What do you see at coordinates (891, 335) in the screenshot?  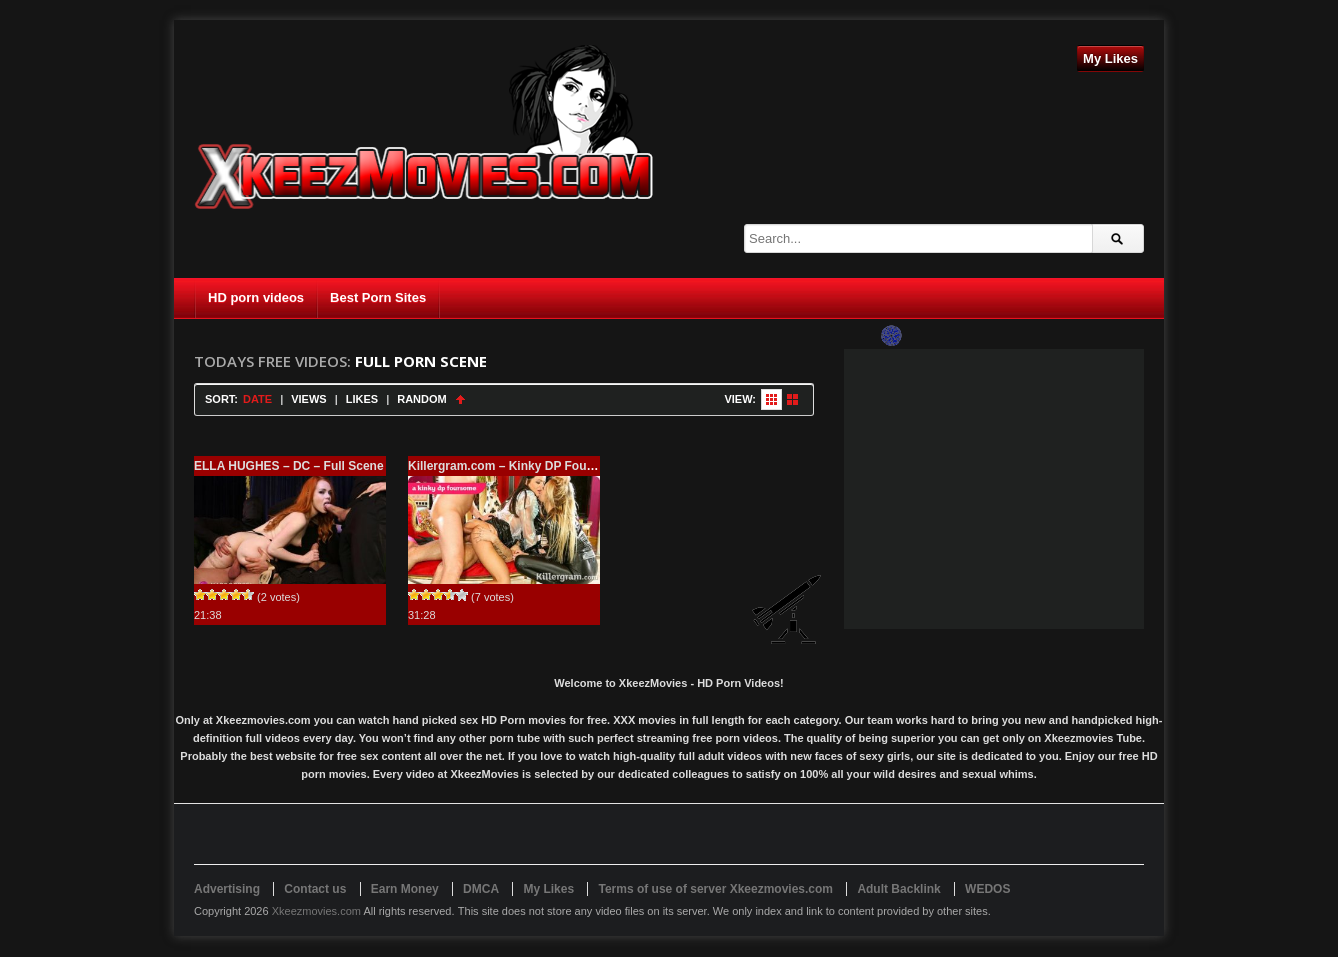 I see `food or restaurant category in a game menu` at bounding box center [891, 335].